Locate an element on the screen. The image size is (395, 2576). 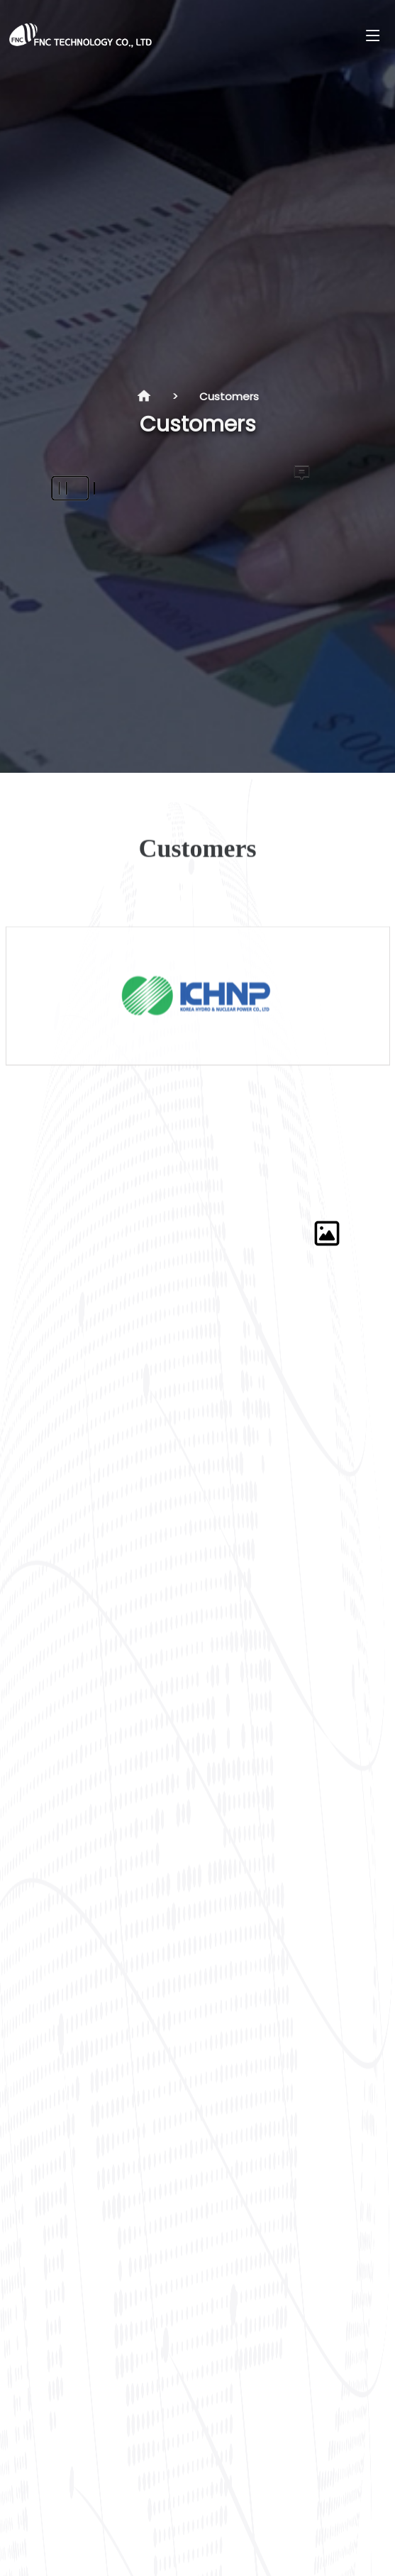
indicates medium battery level is located at coordinates (72, 488).